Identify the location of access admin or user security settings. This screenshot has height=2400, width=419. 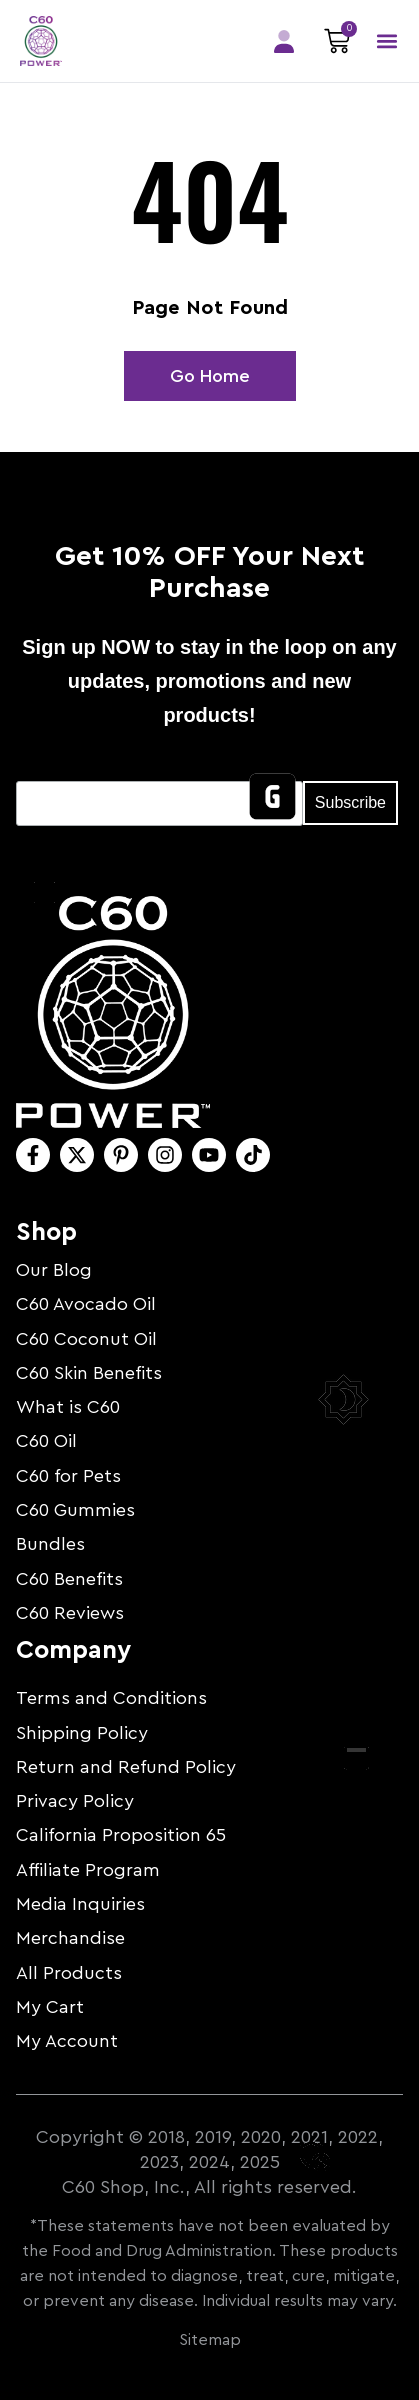
(313, 2154).